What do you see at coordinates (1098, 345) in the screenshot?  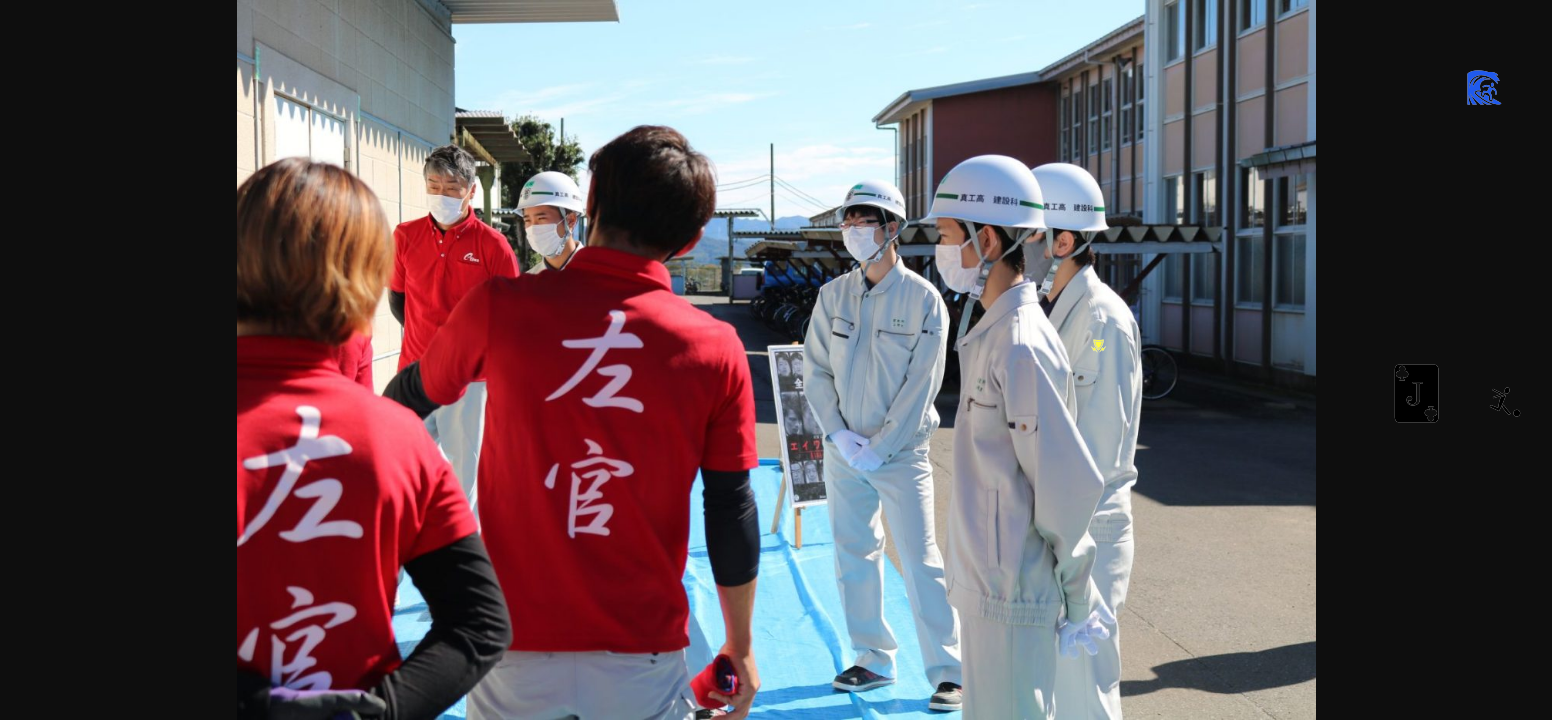 I see `activate power shield or energy protection` at bounding box center [1098, 345].